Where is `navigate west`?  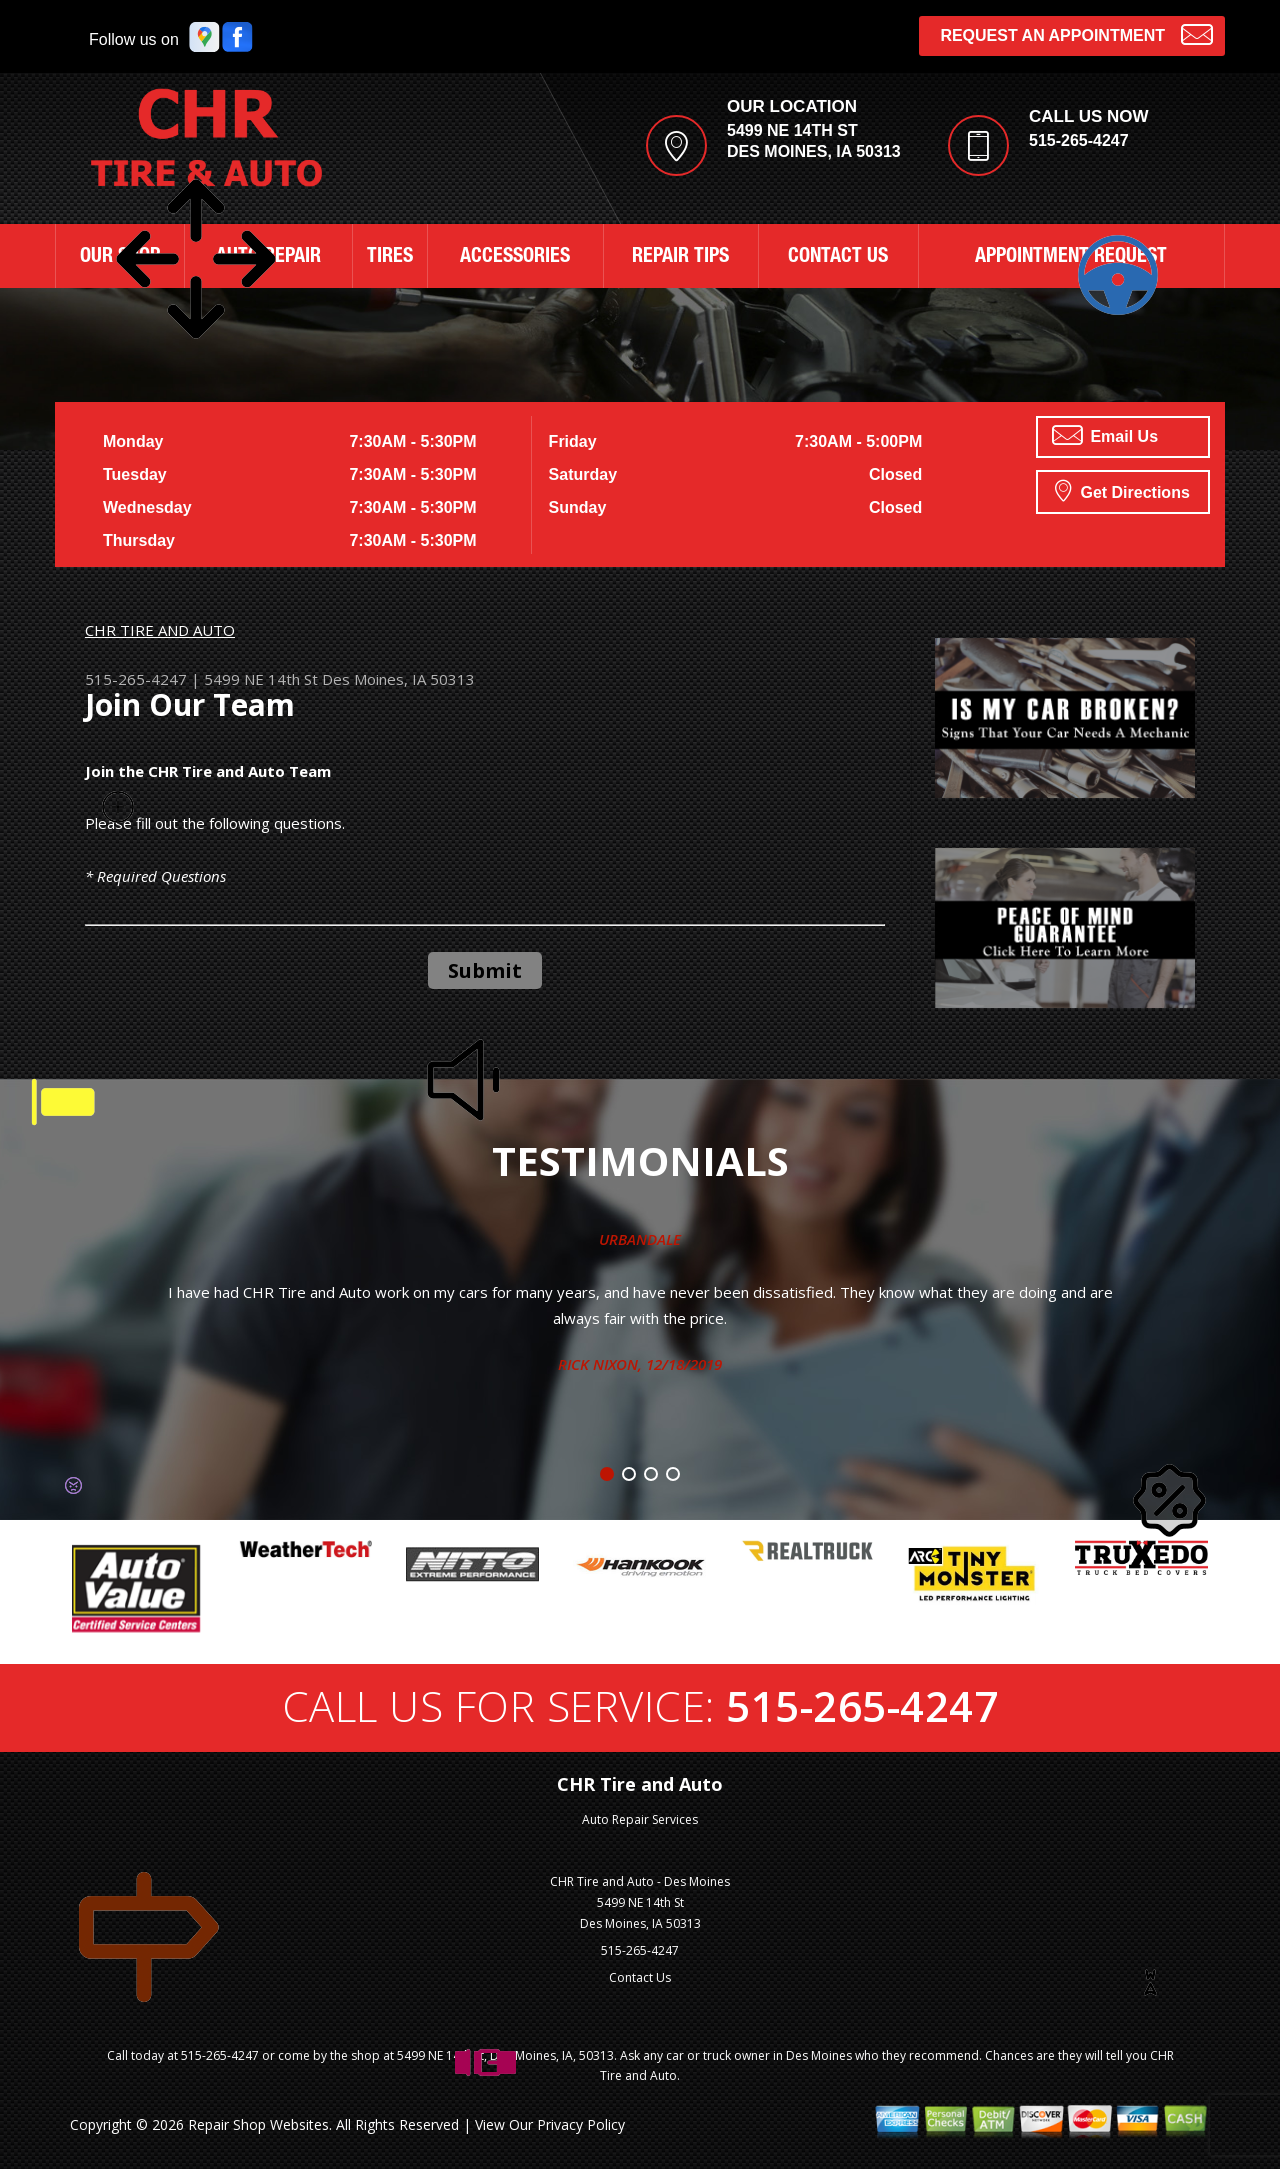 navigate west is located at coordinates (1150, 1982).